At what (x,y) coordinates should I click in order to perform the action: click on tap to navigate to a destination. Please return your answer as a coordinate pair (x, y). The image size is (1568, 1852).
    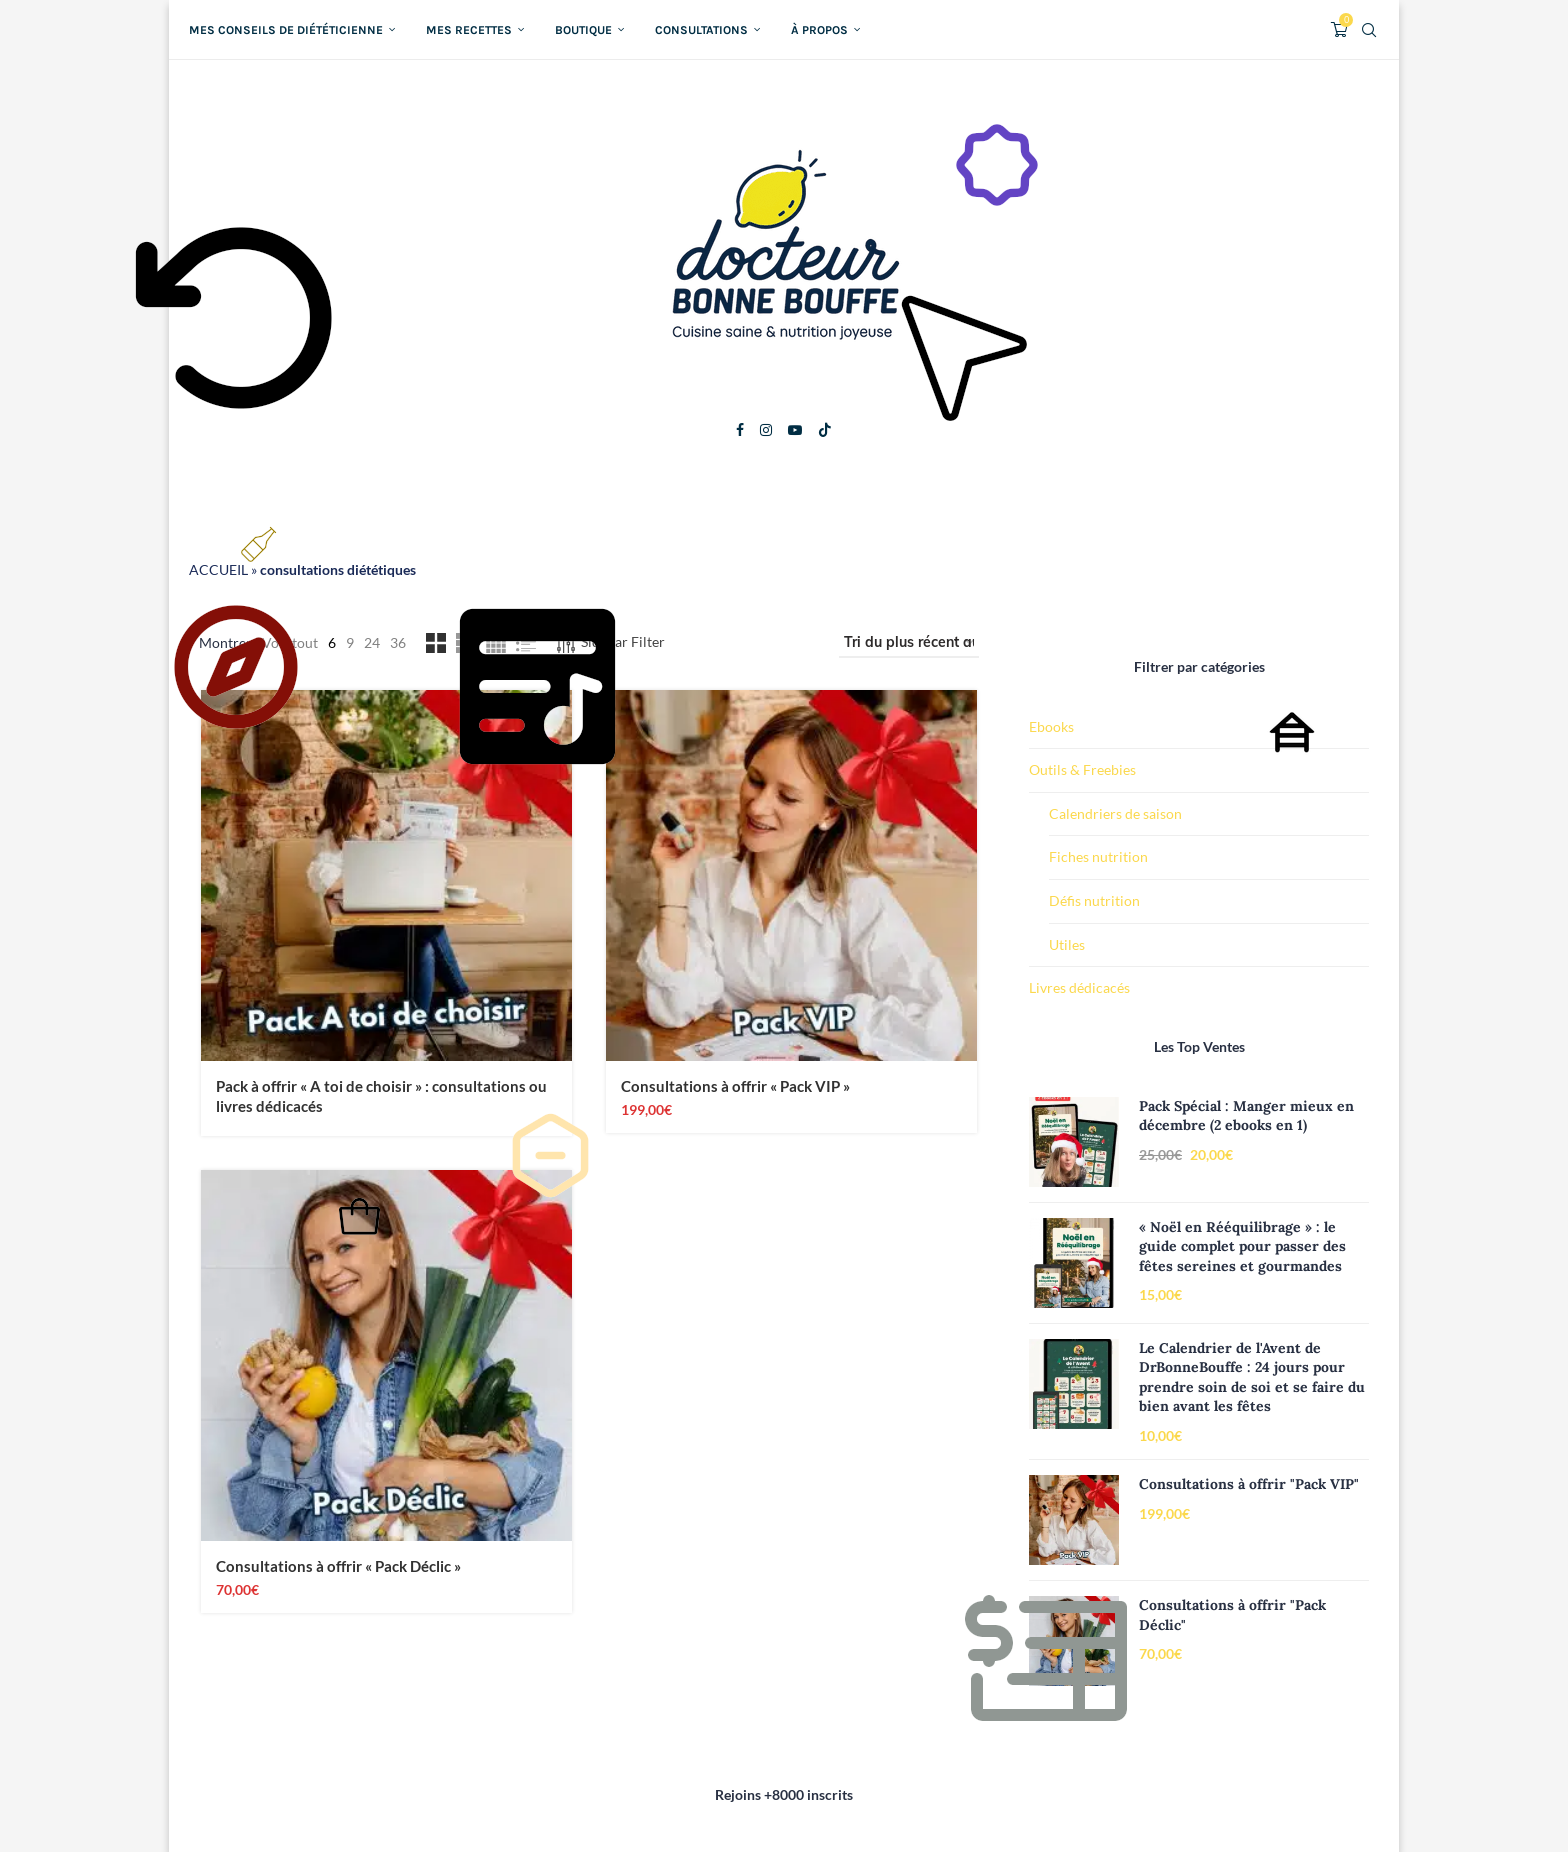
    Looking at the image, I should click on (954, 348).